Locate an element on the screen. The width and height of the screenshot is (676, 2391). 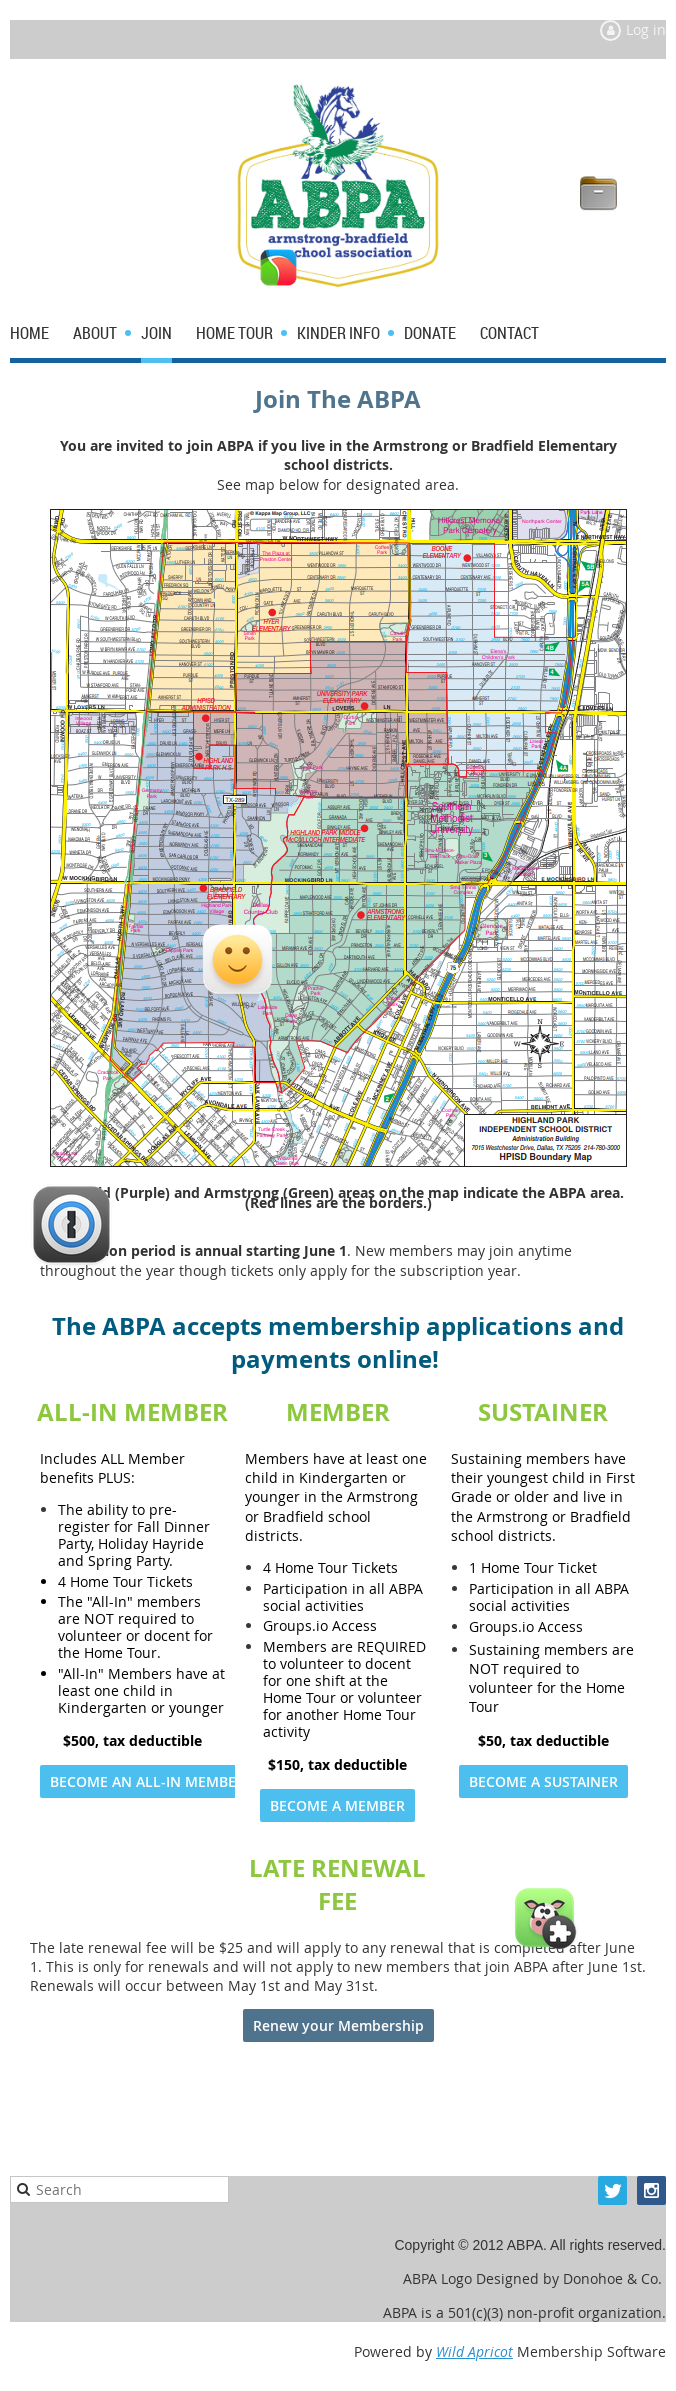
open password manager app is located at coordinates (71, 1224).